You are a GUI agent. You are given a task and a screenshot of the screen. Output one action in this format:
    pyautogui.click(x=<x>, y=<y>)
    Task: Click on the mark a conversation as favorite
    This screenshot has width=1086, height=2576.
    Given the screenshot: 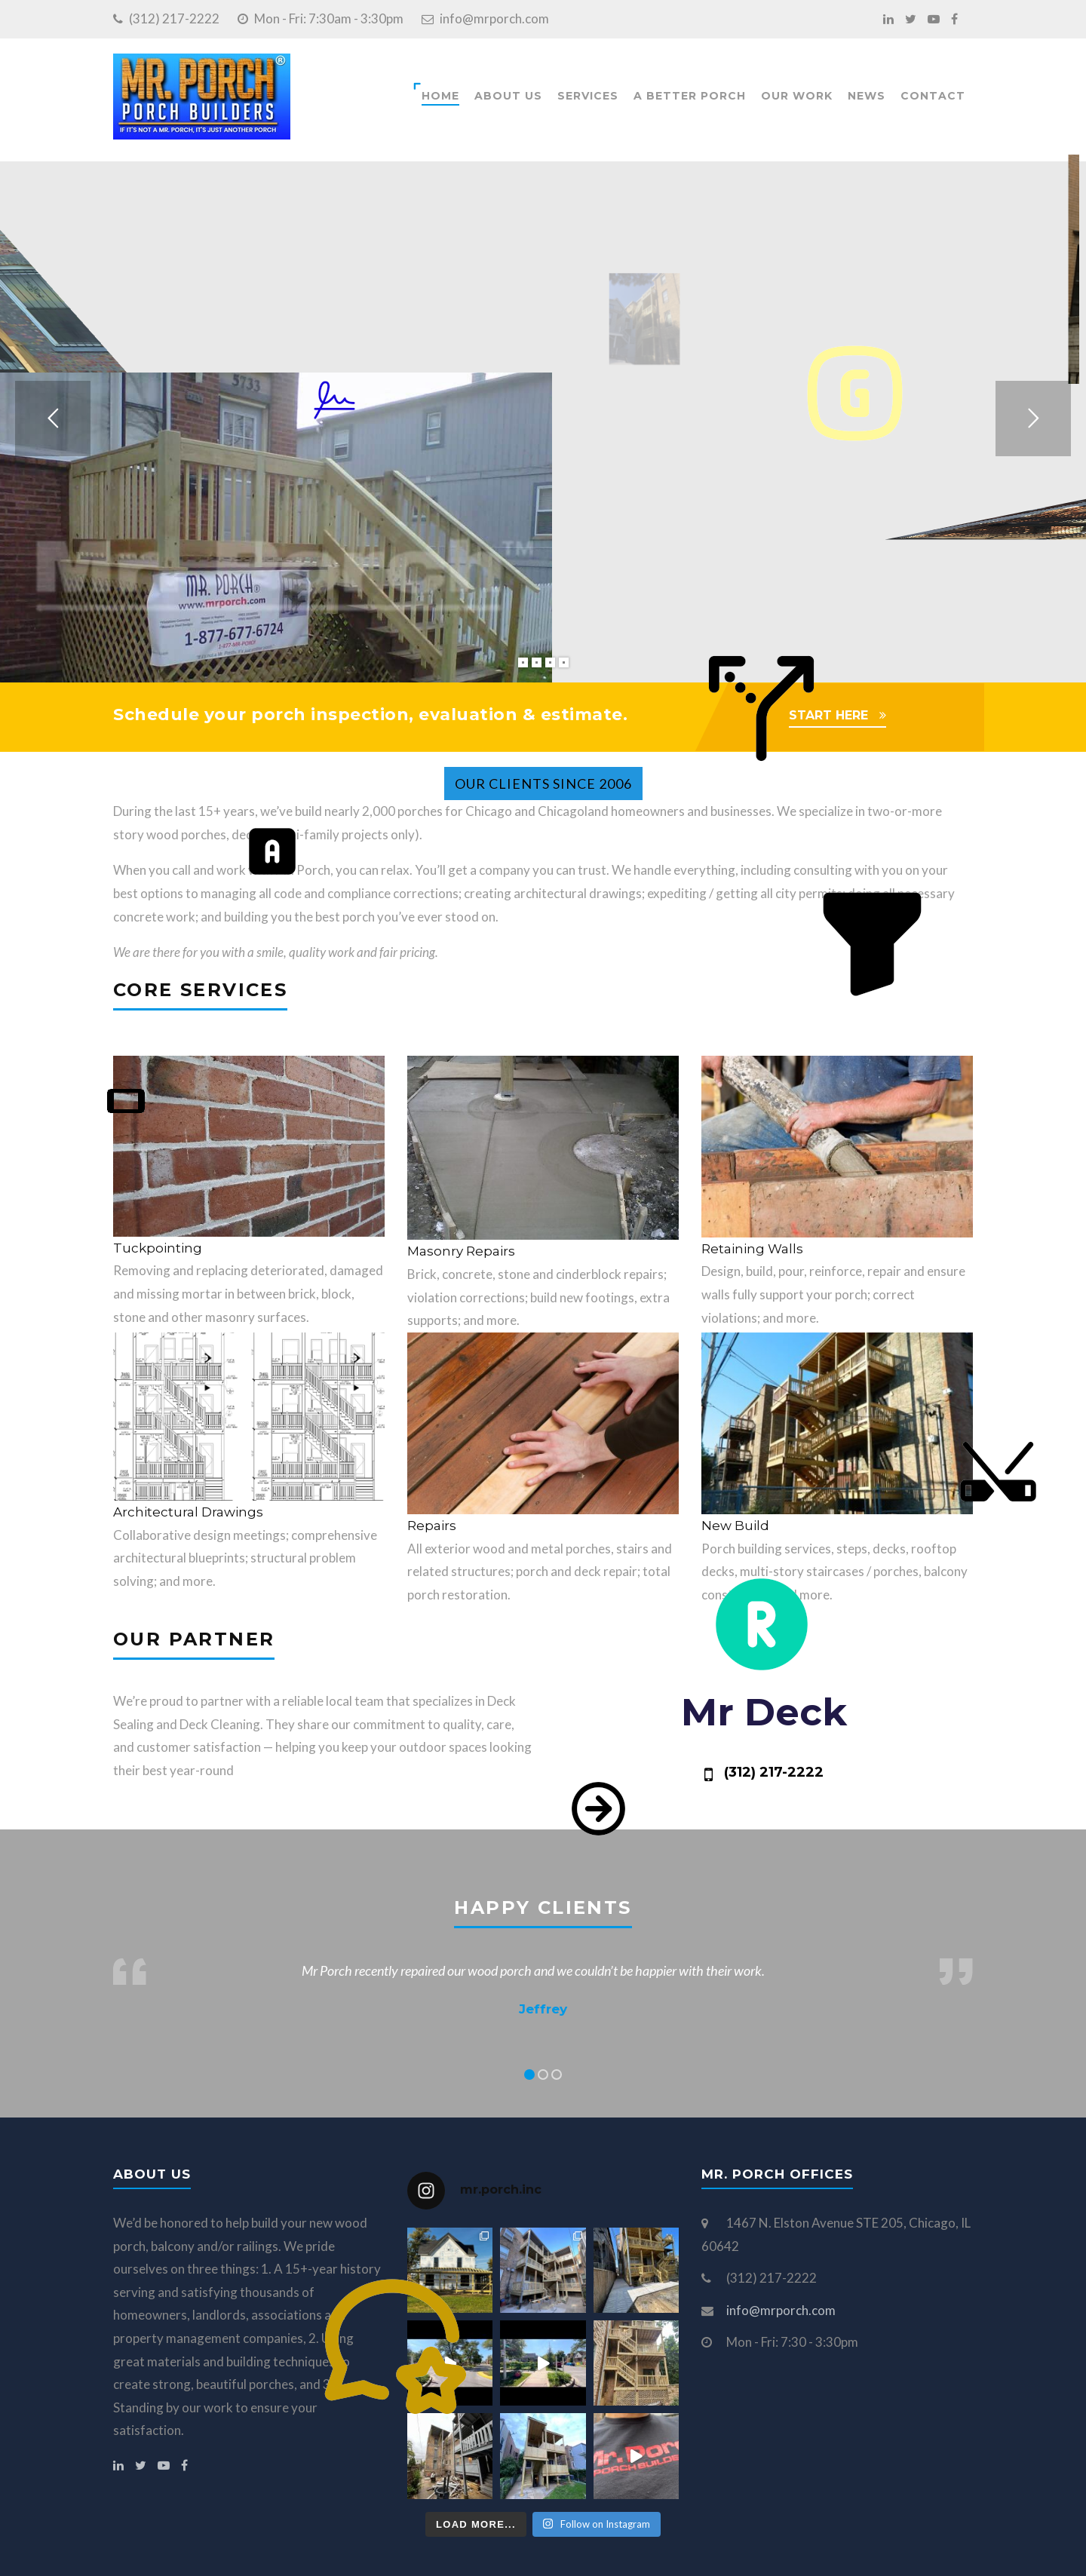 What is the action you would take?
    pyautogui.click(x=392, y=2340)
    